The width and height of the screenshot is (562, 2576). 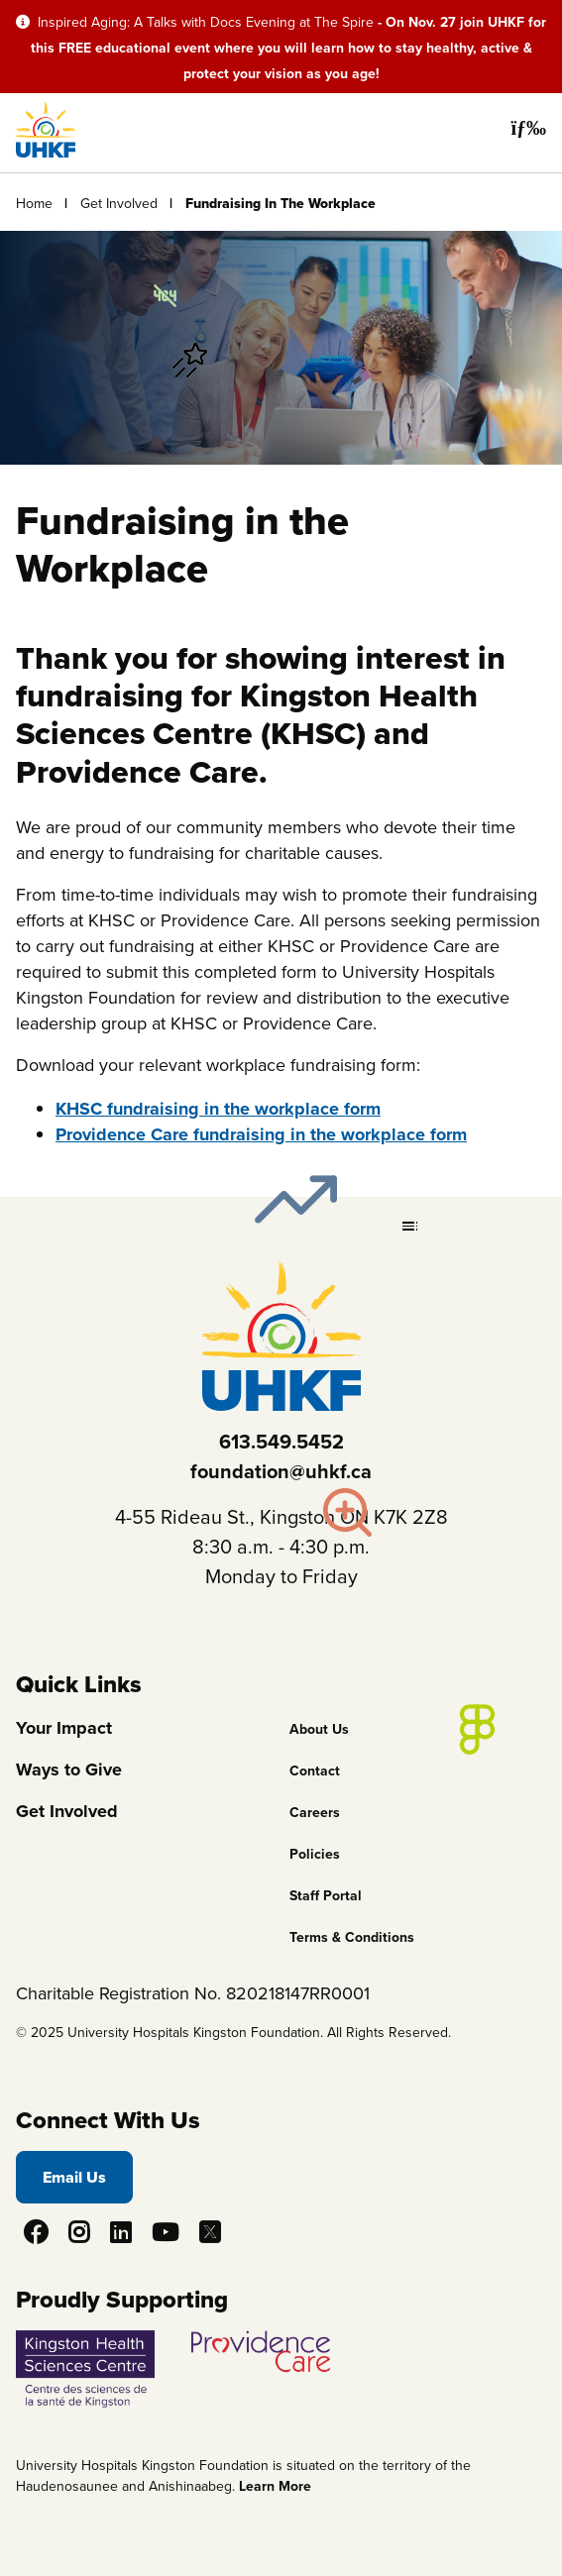 I want to click on indicates 404 error detection is disabled, so click(x=165, y=295).